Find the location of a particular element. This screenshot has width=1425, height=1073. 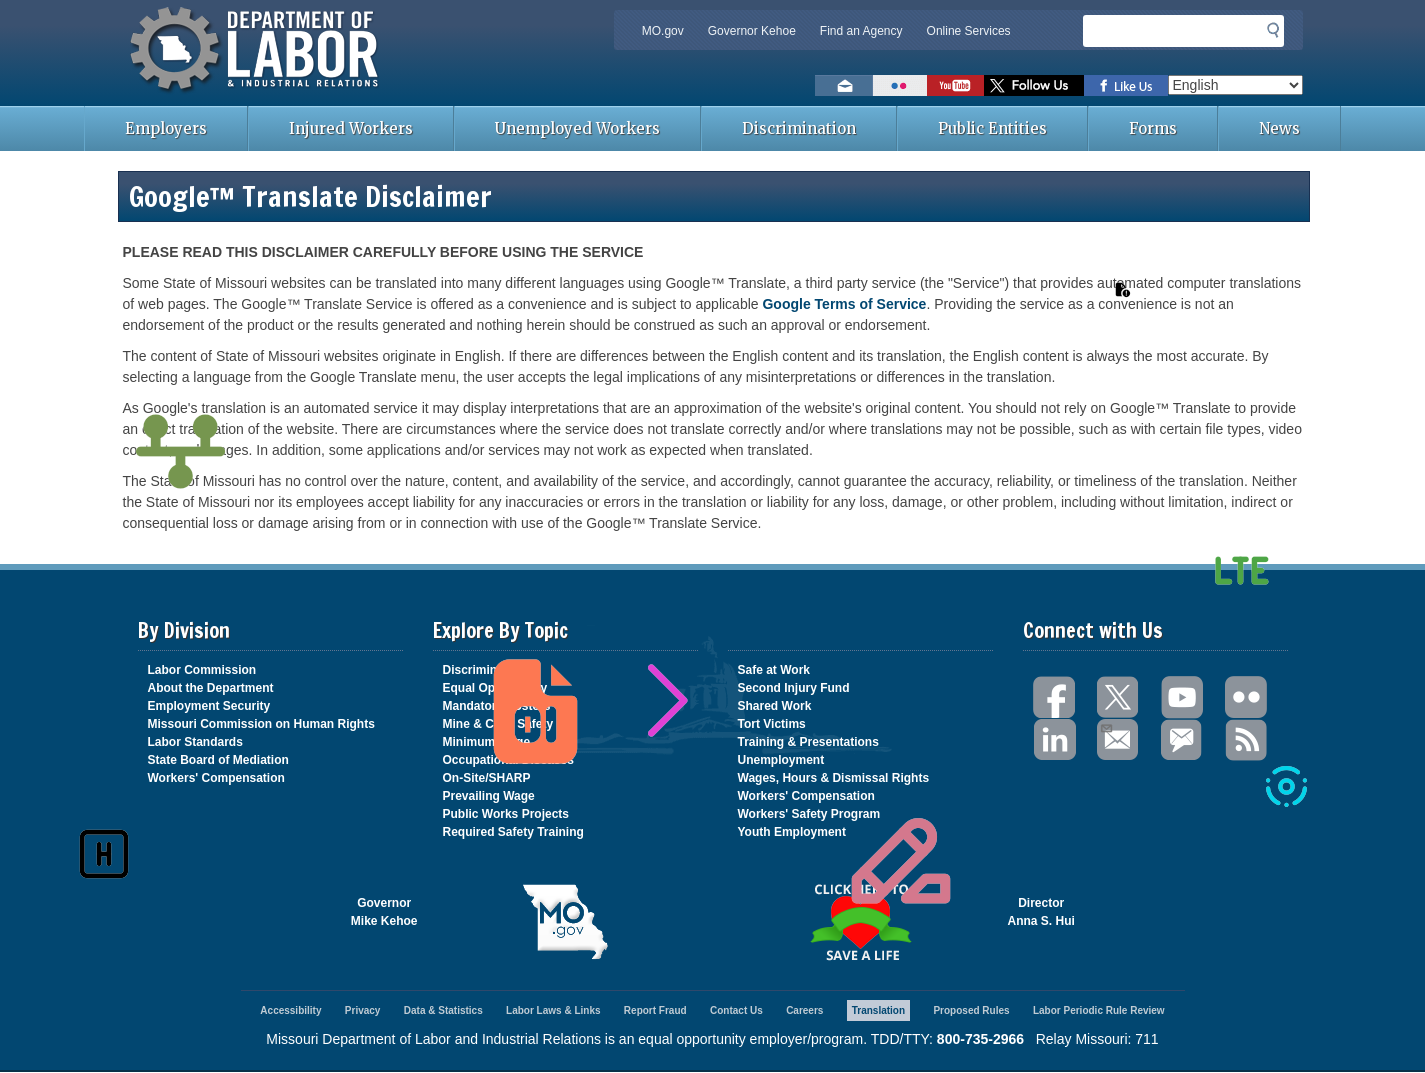

find nearby hospitals or medical facilities is located at coordinates (104, 854).